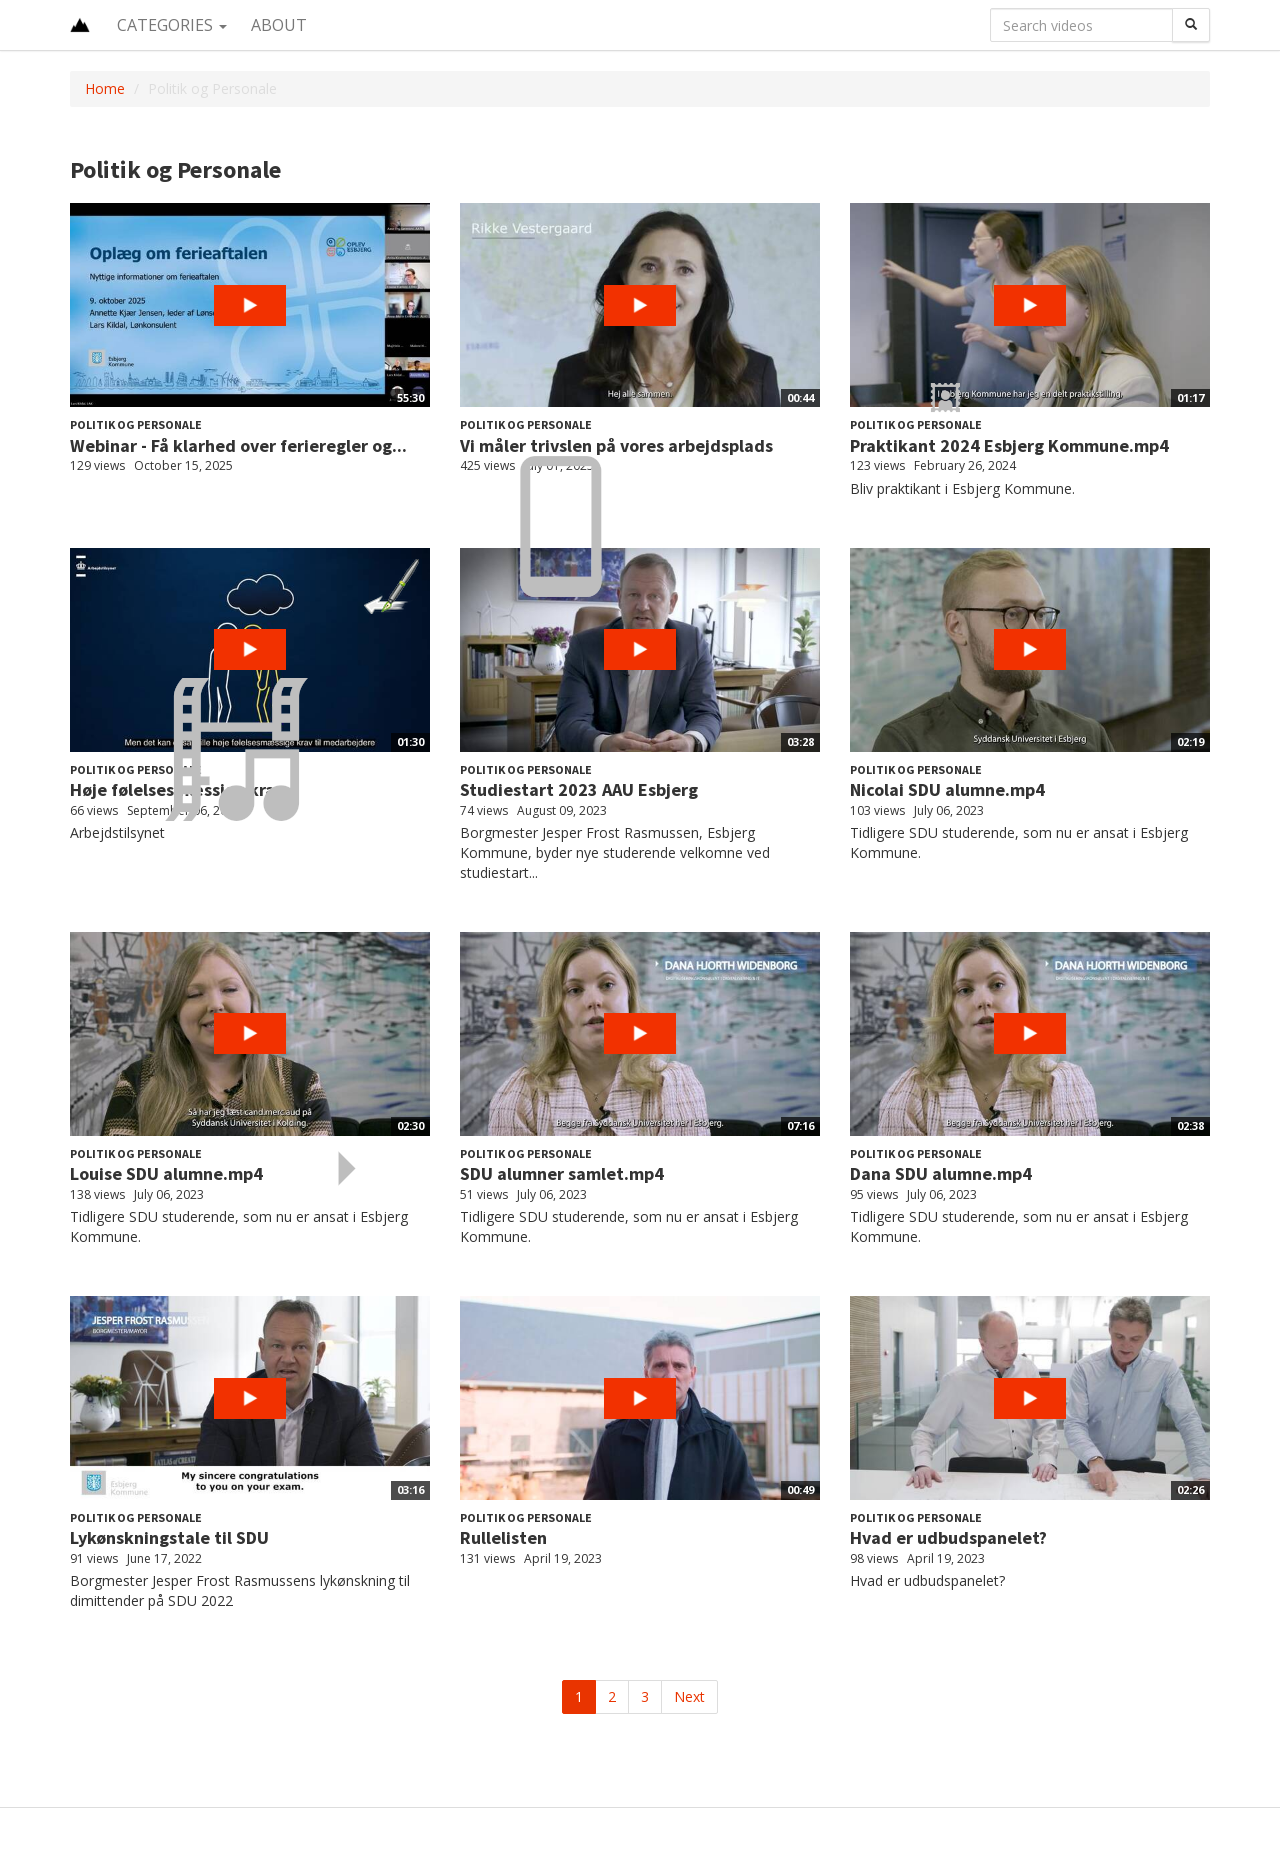  What do you see at coordinates (236, 749) in the screenshot?
I see `access multimedia applications` at bounding box center [236, 749].